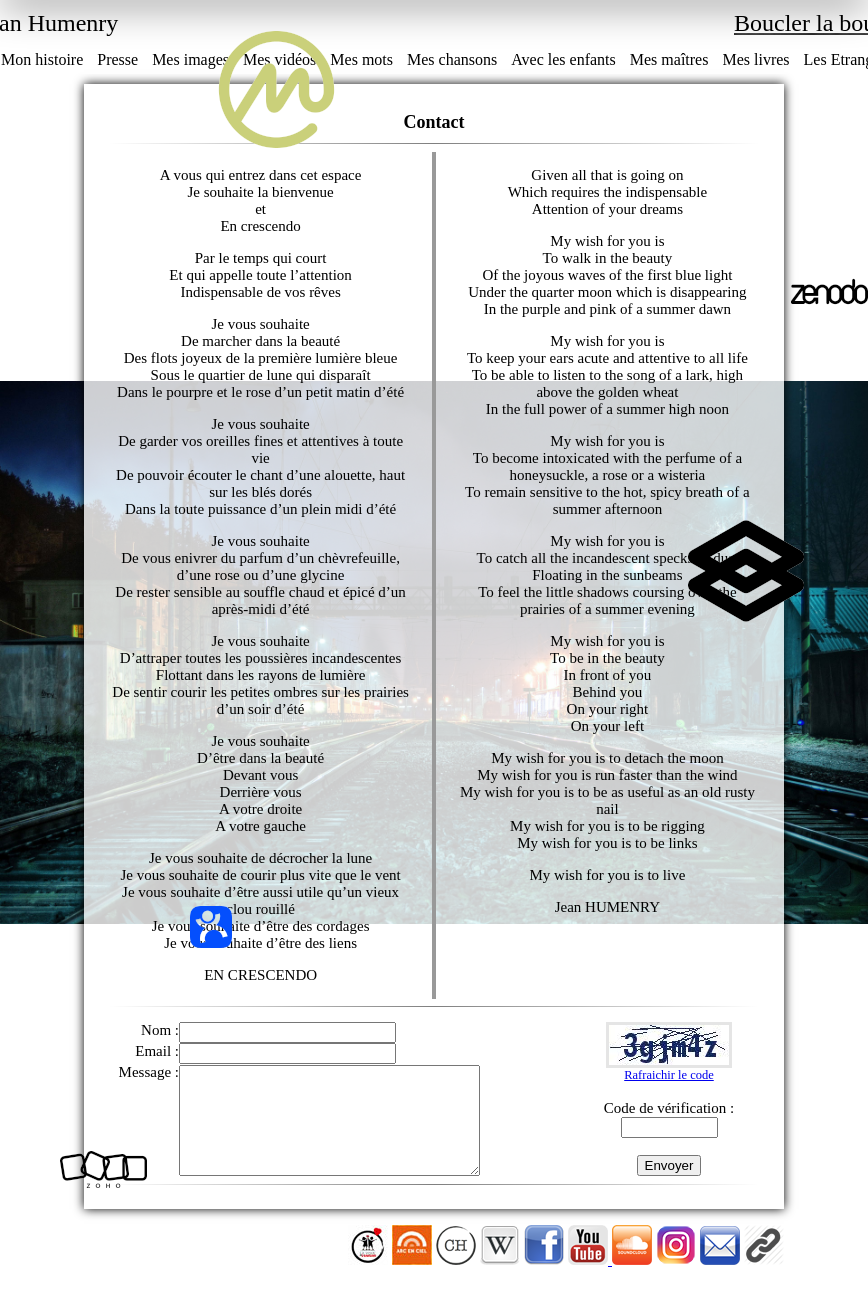 The width and height of the screenshot is (868, 1305). I want to click on open zoho app or service, so click(103, 1169).